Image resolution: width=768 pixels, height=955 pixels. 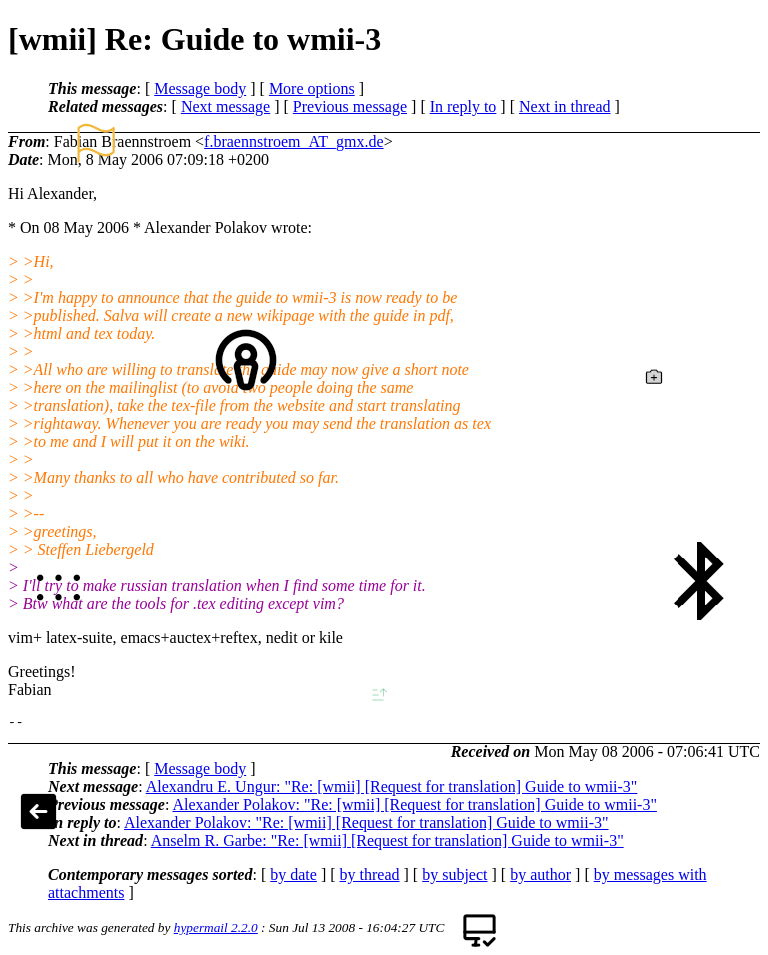 What do you see at coordinates (38, 811) in the screenshot?
I see `go back to the previous screen` at bounding box center [38, 811].